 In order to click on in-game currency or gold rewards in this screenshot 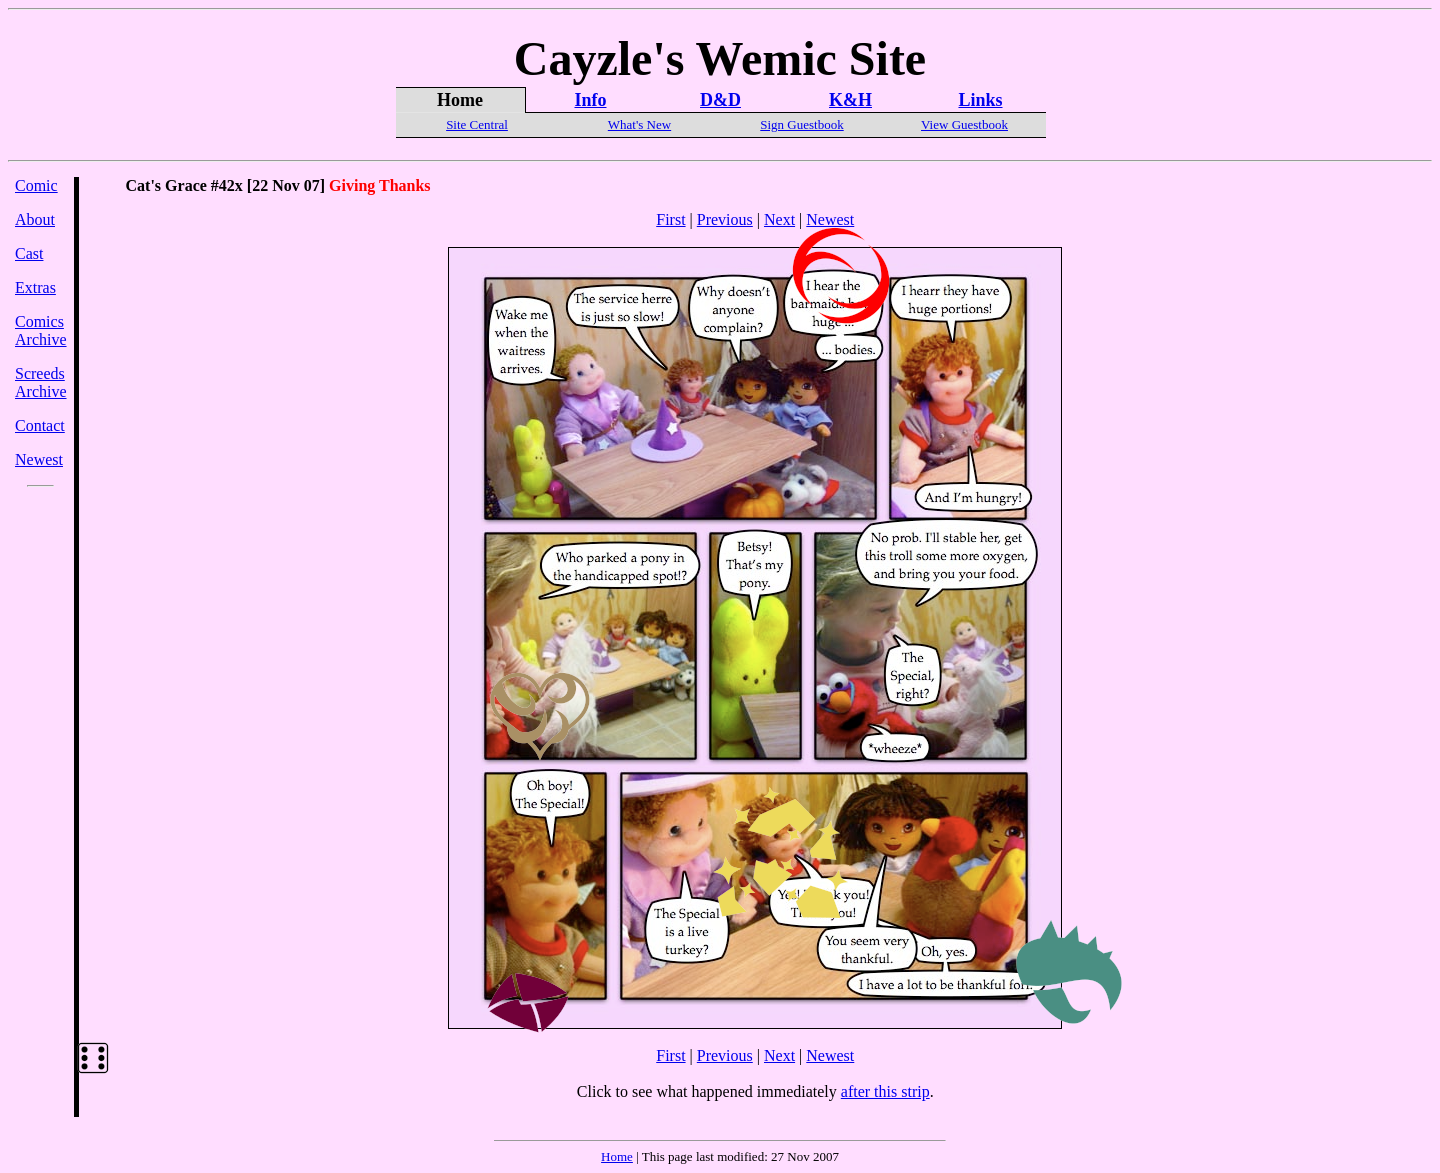, I will do `click(780, 852)`.